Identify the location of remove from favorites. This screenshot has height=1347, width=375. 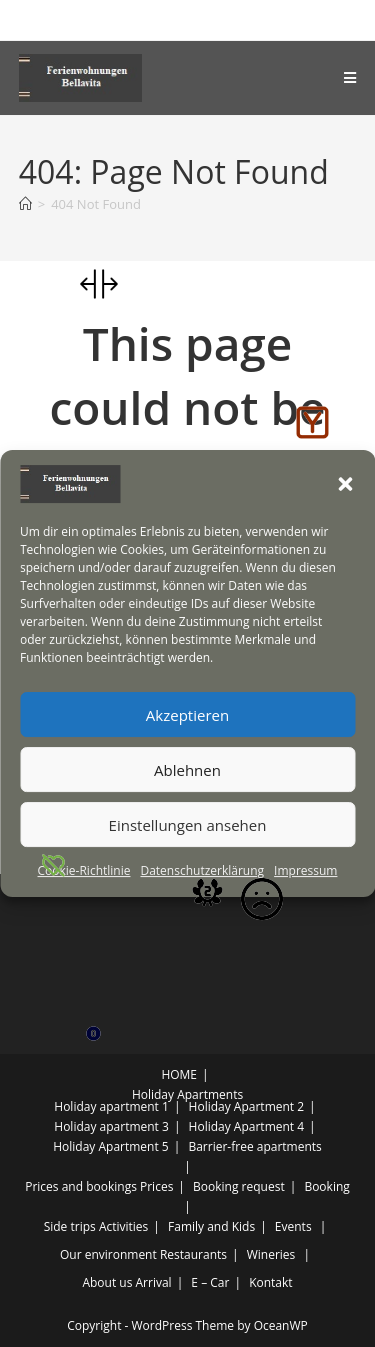
(53, 865).